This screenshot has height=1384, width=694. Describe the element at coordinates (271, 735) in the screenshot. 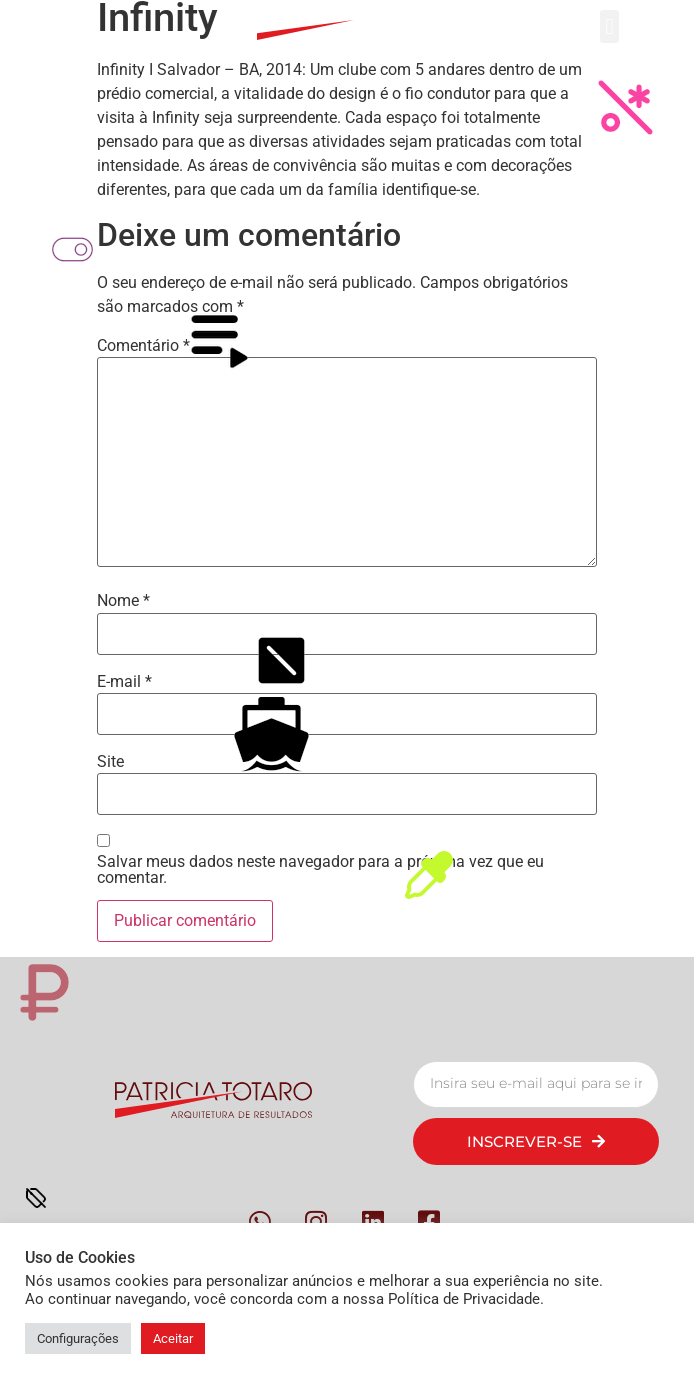

I see `access boat or ferry transportation options` at that location.